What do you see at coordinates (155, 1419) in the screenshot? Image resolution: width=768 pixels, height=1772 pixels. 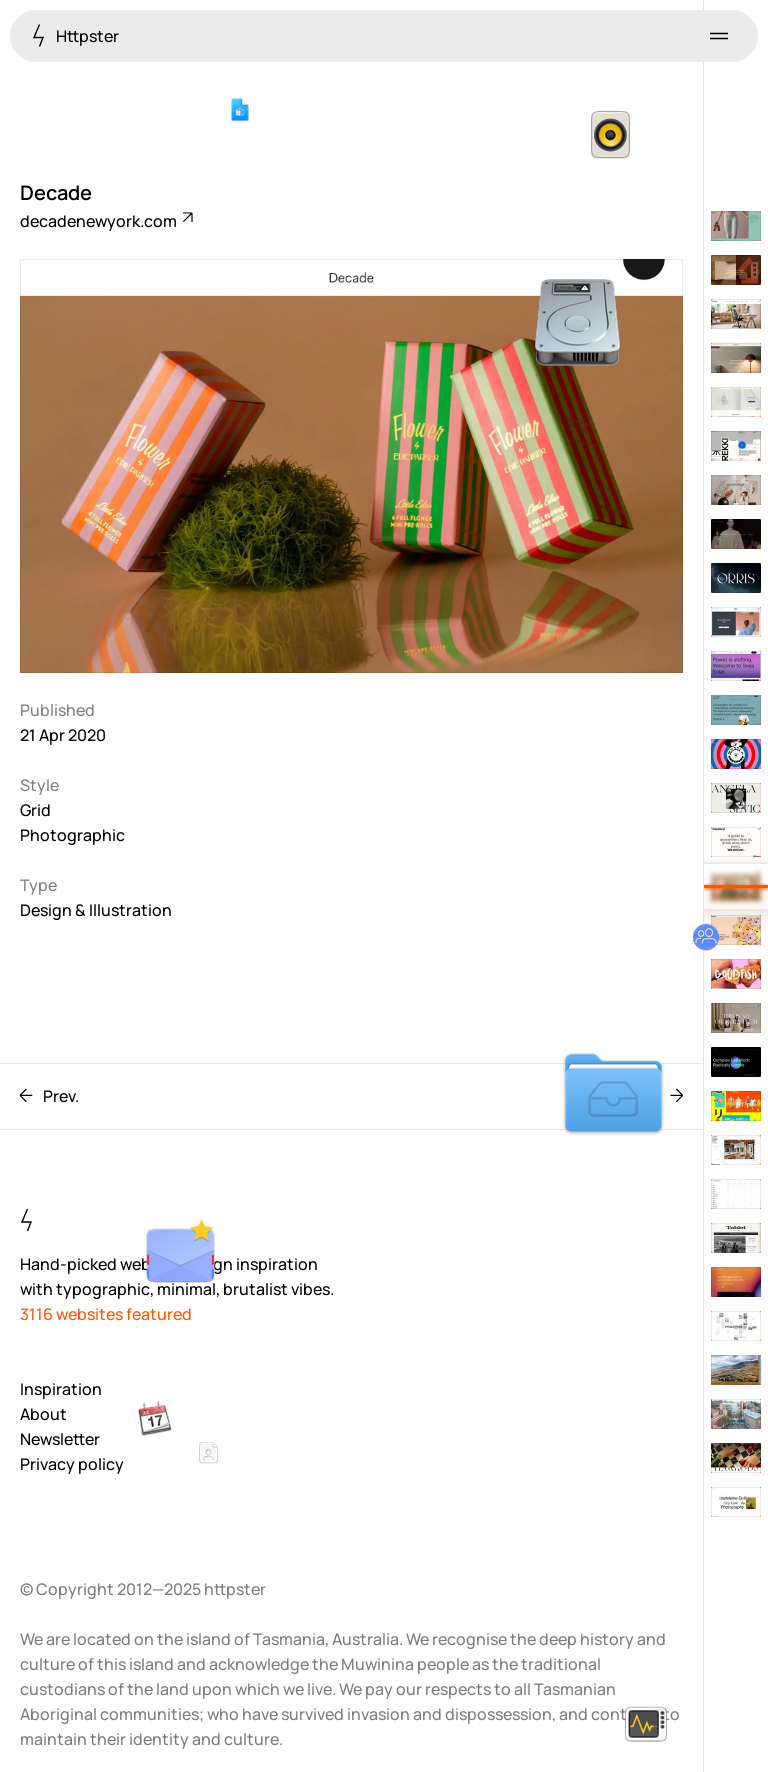 I see `access calendar preferences or settings` at bounding box center [155, 1419].